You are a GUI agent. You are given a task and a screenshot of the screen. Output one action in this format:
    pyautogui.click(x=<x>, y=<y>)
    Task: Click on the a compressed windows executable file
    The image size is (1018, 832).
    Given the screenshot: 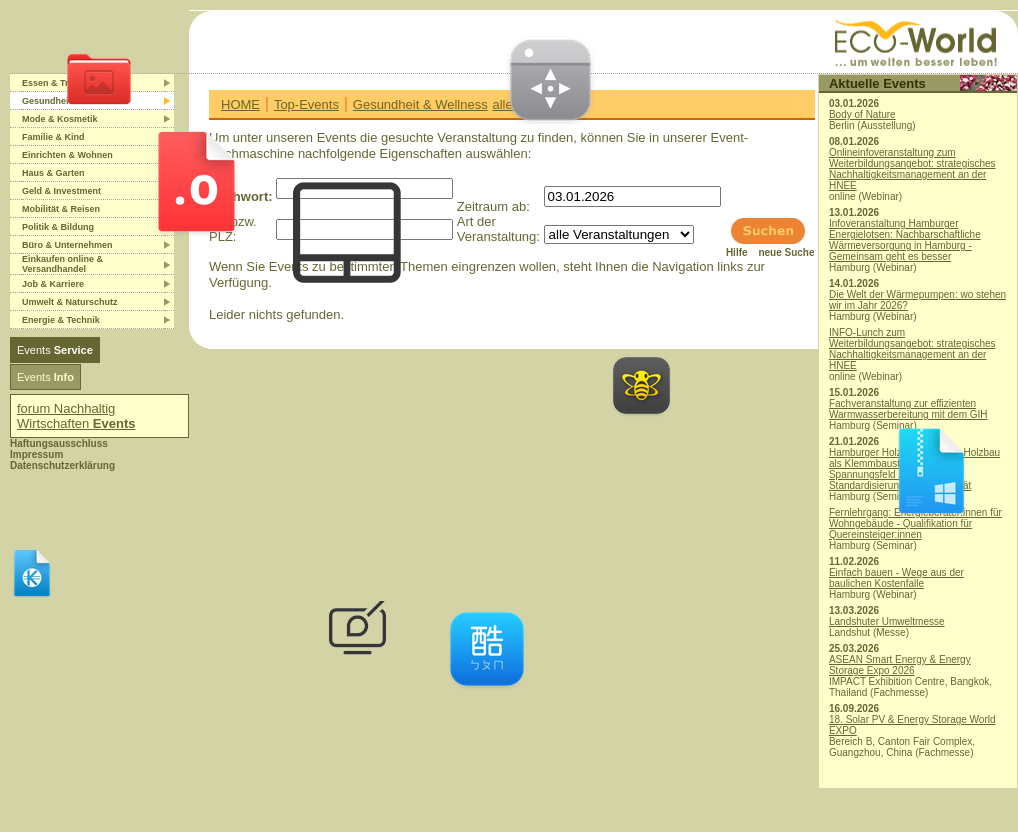 What is the action you would take?
    pyautogui.click(x=931, y=472)
    